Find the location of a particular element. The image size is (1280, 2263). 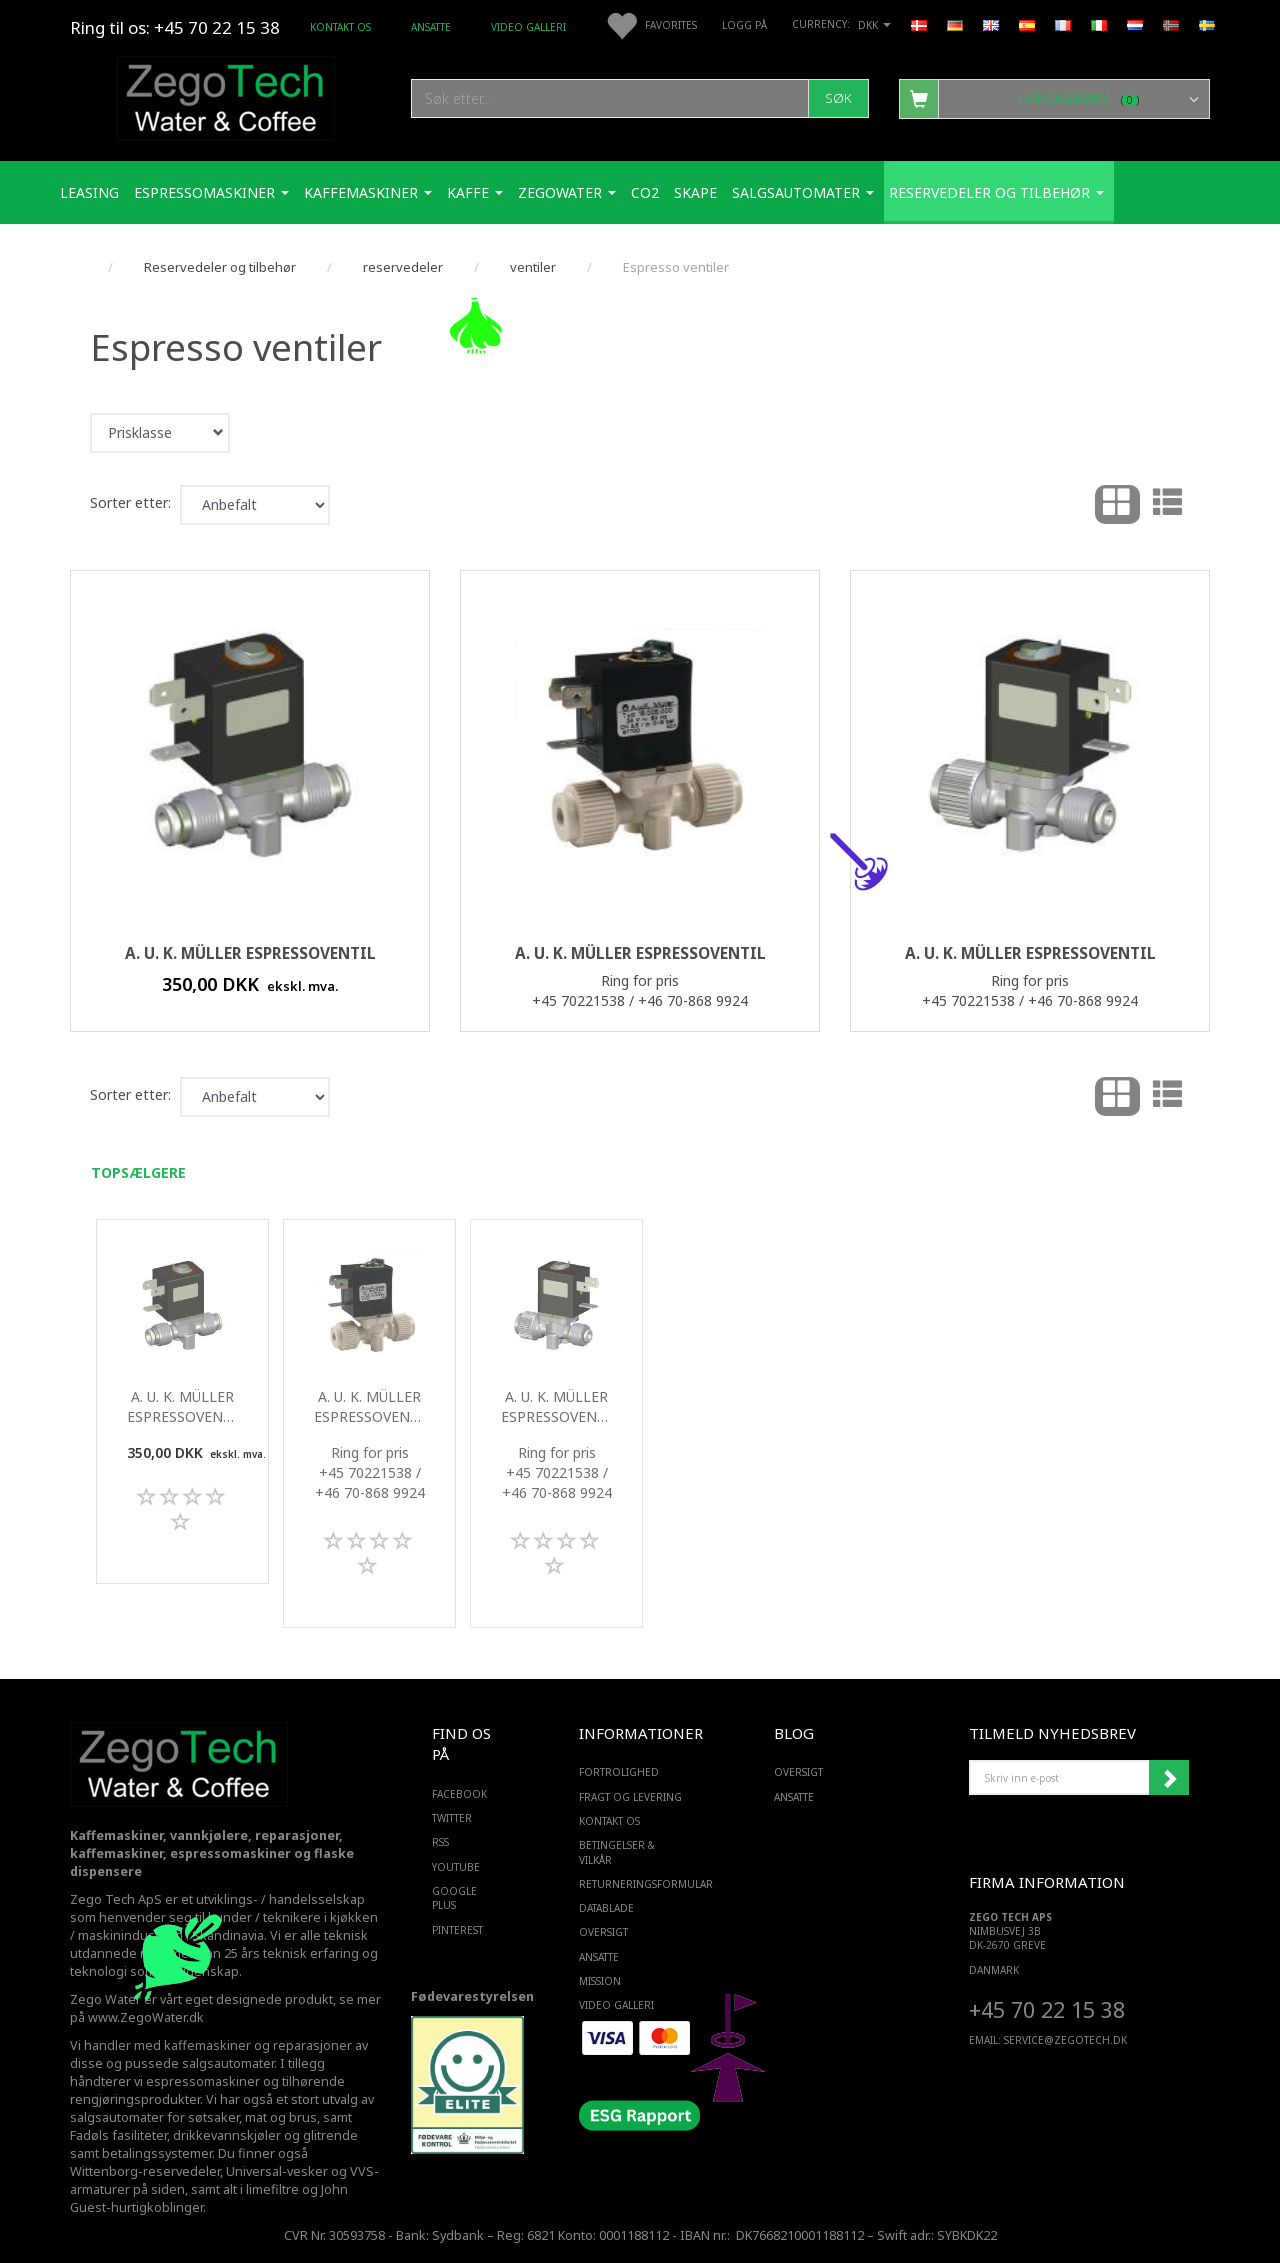

ingredient icon for garlic in a cooking or recipe app is located at coordinates (476, 325).